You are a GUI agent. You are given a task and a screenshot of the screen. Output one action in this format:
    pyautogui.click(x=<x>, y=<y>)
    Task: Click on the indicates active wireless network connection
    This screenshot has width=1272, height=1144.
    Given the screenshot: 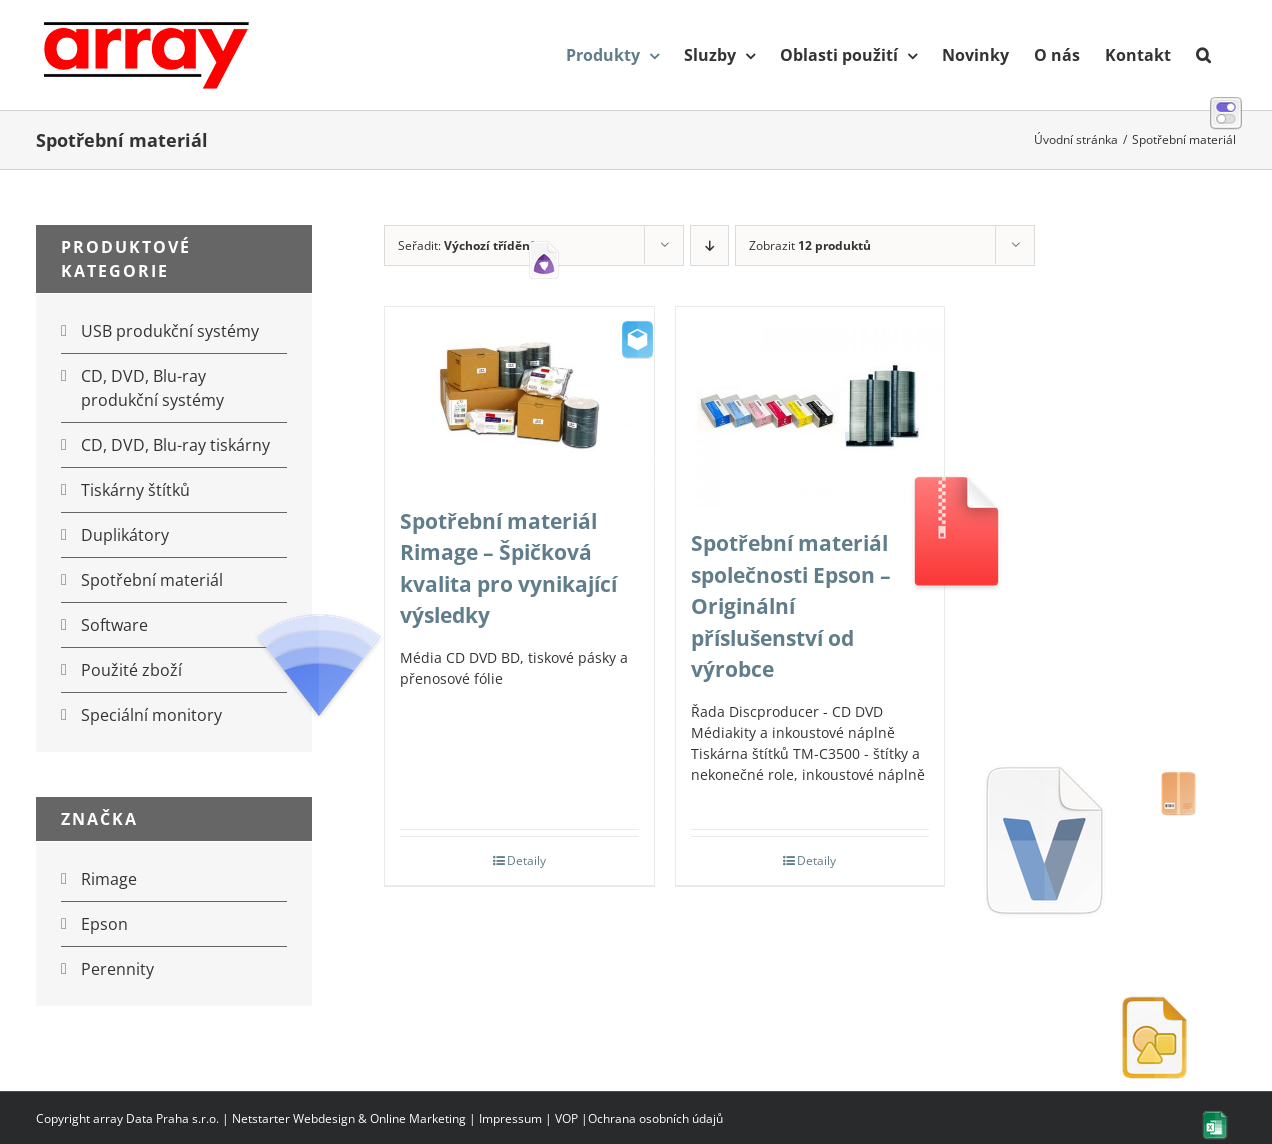 What is the action you would take?
    pyautogui.click(x=319, y=665)
    